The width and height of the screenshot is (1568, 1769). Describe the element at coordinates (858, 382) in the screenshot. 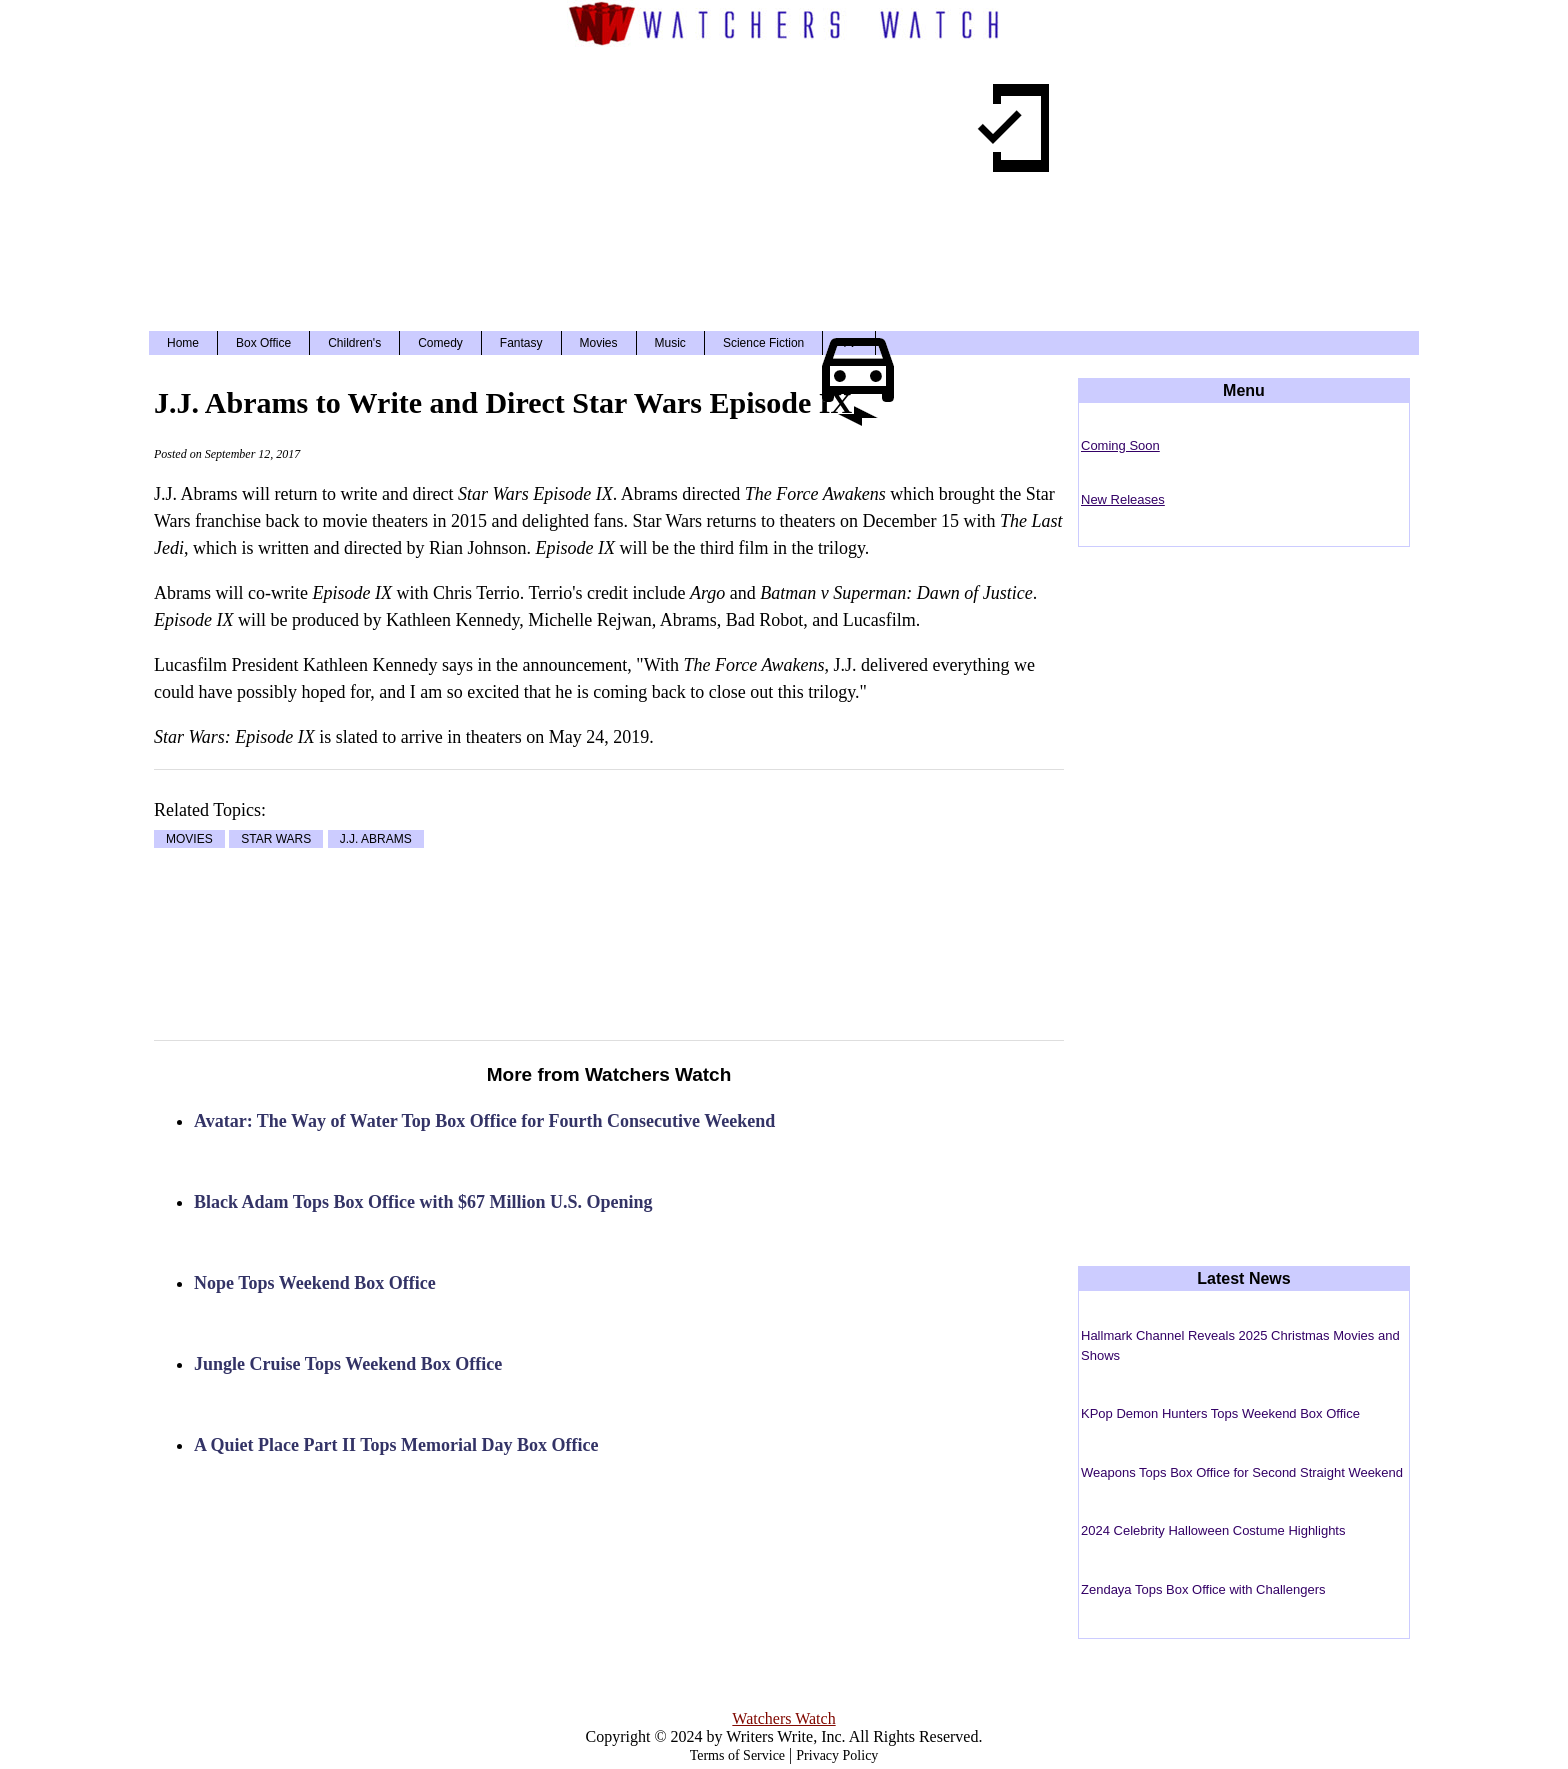

I see `find nearby electric vehicle charging stations` at that location.